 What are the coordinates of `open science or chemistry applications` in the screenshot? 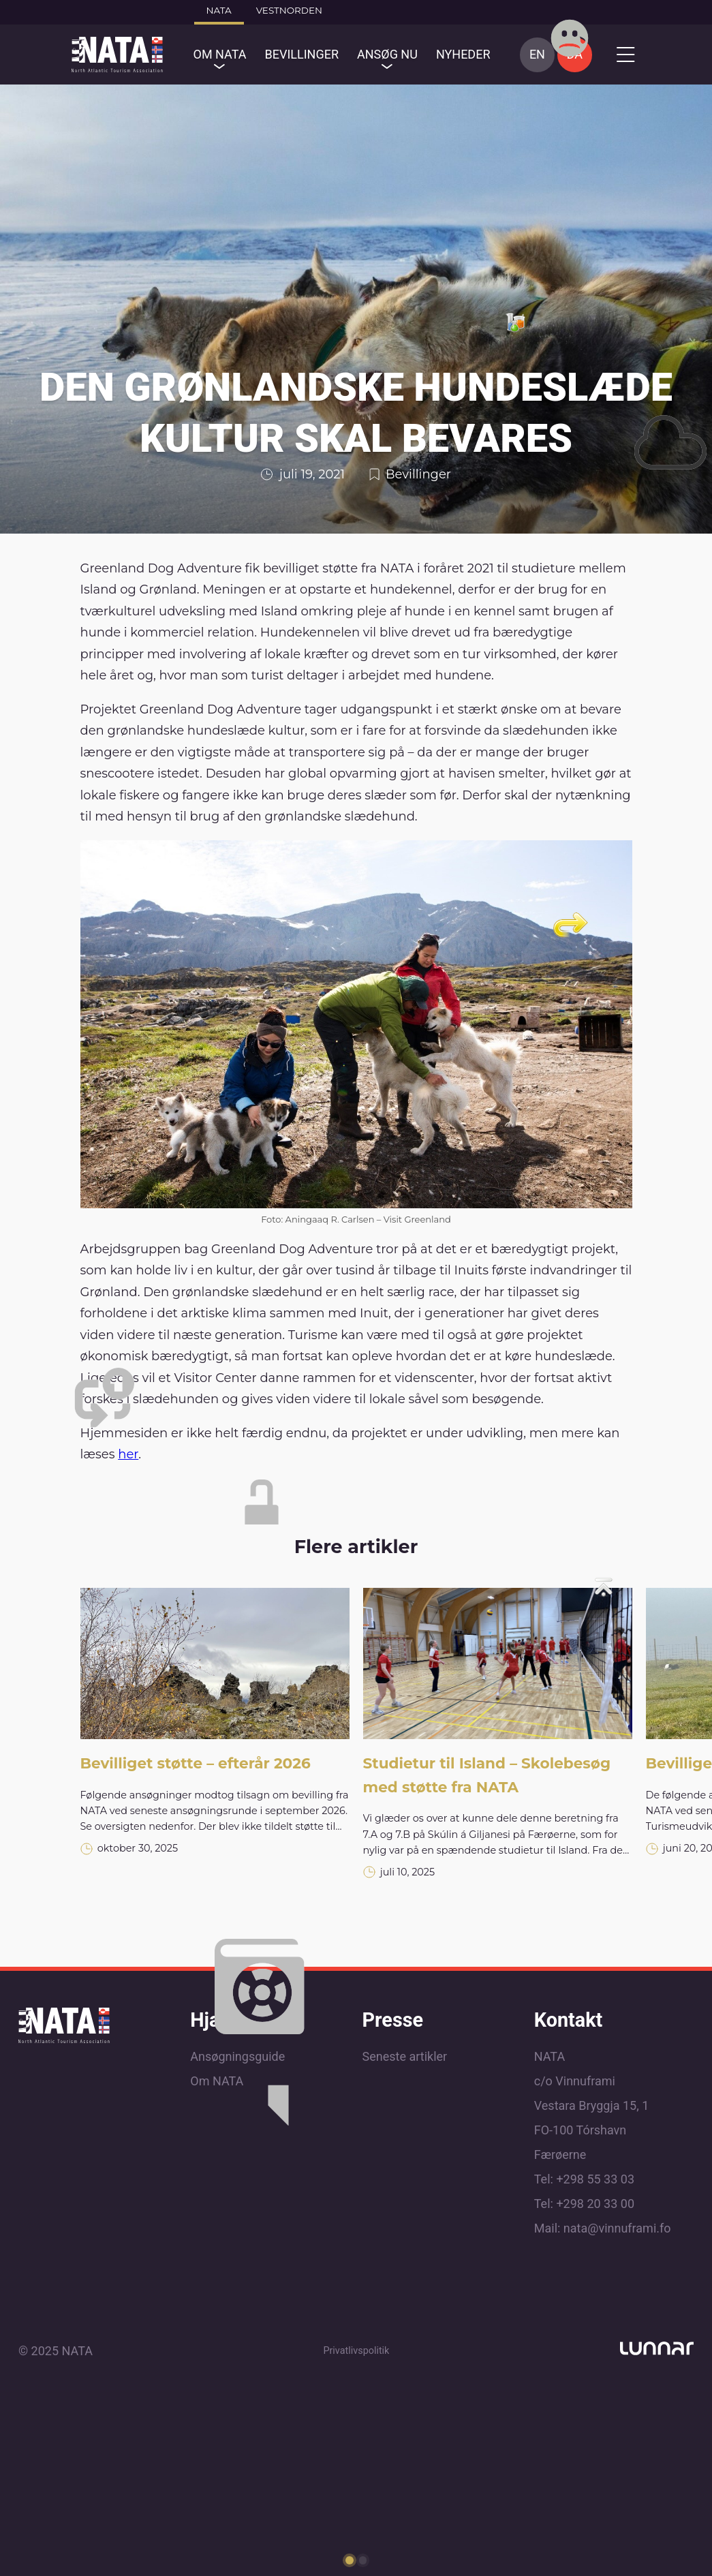 It's located at (515, 322).